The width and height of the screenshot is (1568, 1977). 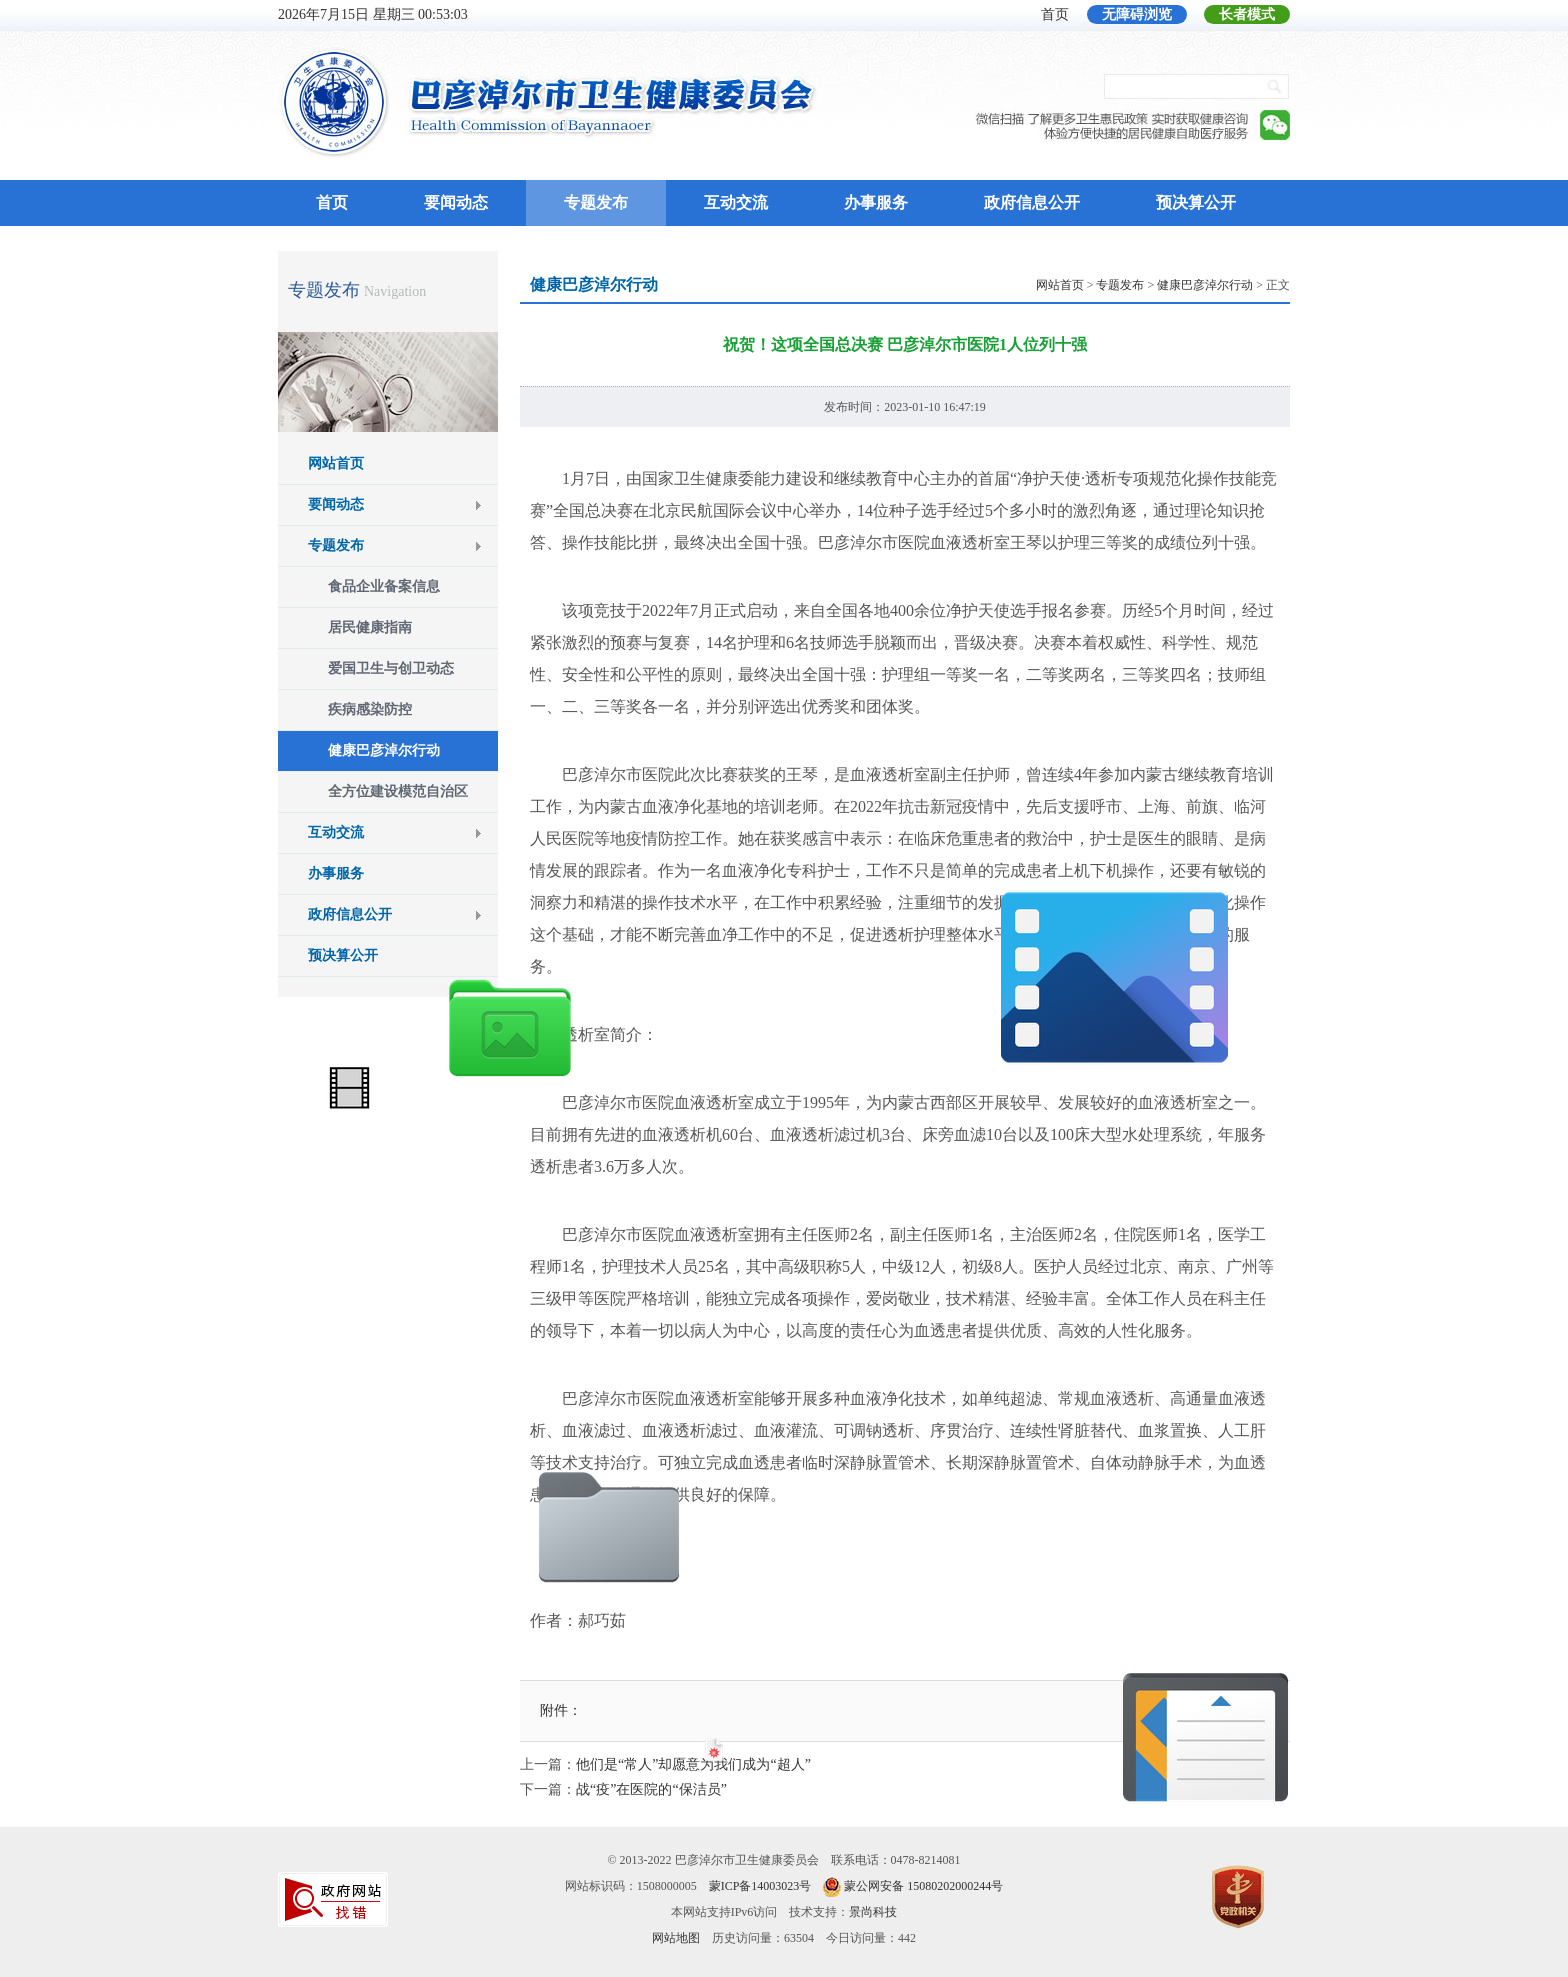 I want to click on open task manager or running applications, so click(x=1205, y=1739).